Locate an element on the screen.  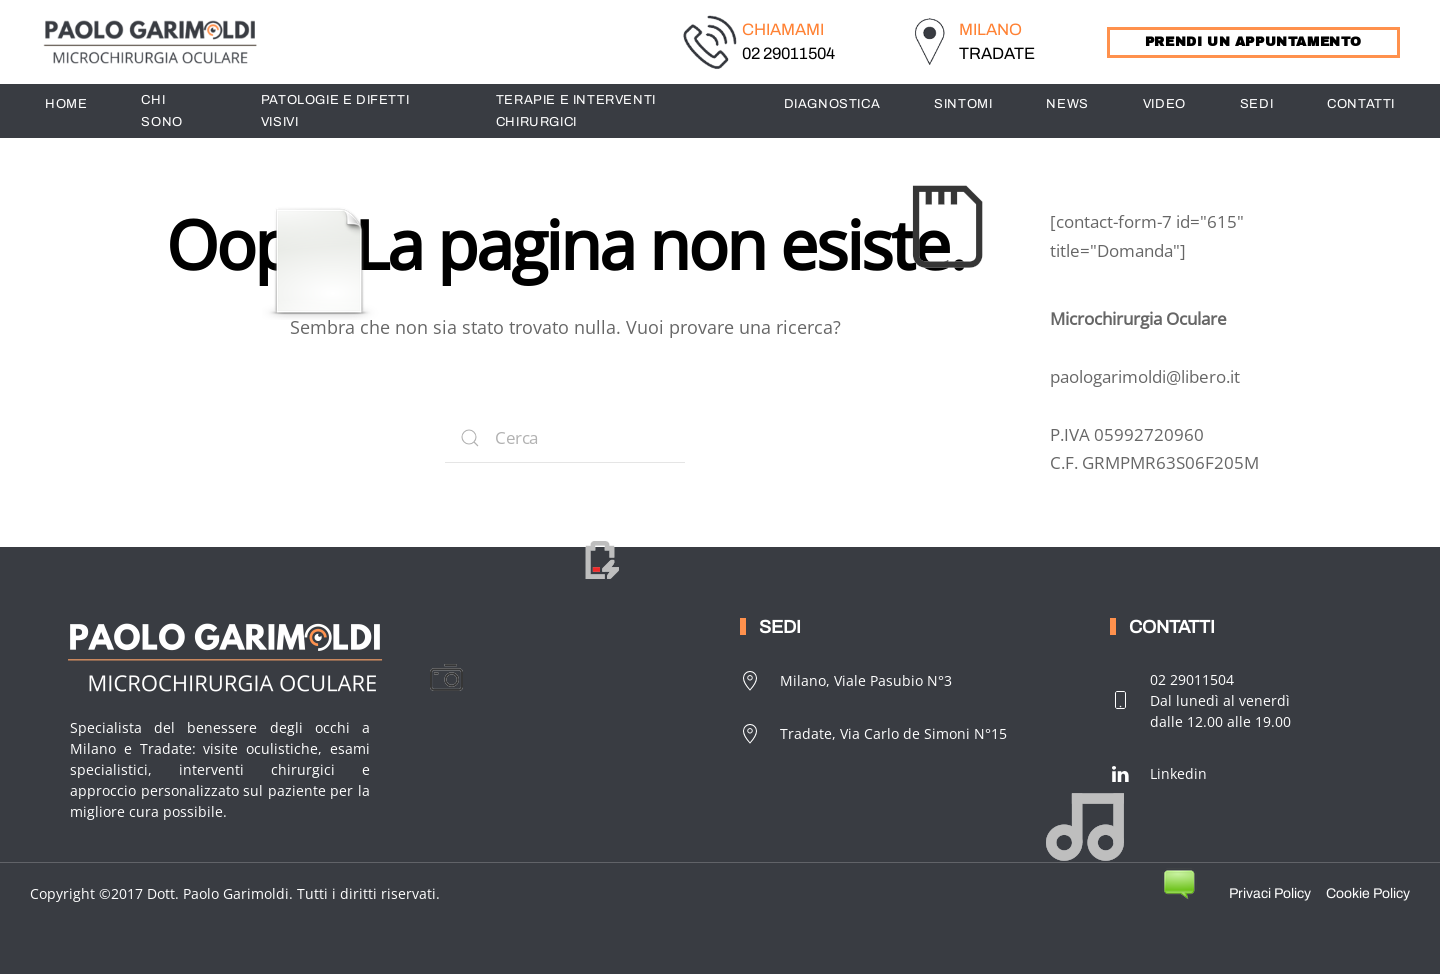
open your music folder is located at coordinates (1087, 824).